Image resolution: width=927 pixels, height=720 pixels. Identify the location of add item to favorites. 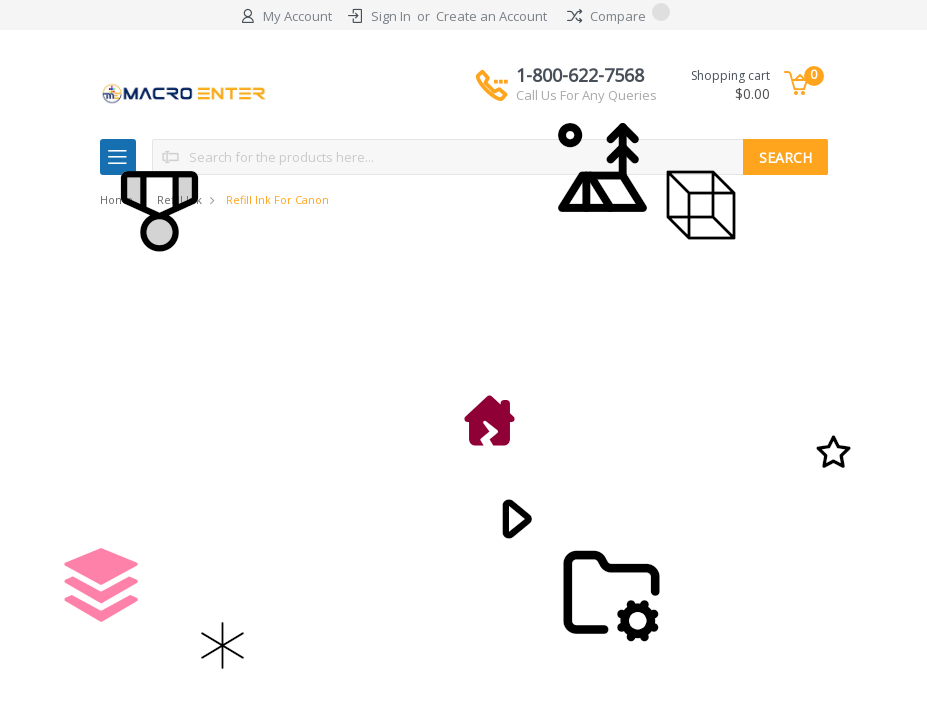
(833, 452).